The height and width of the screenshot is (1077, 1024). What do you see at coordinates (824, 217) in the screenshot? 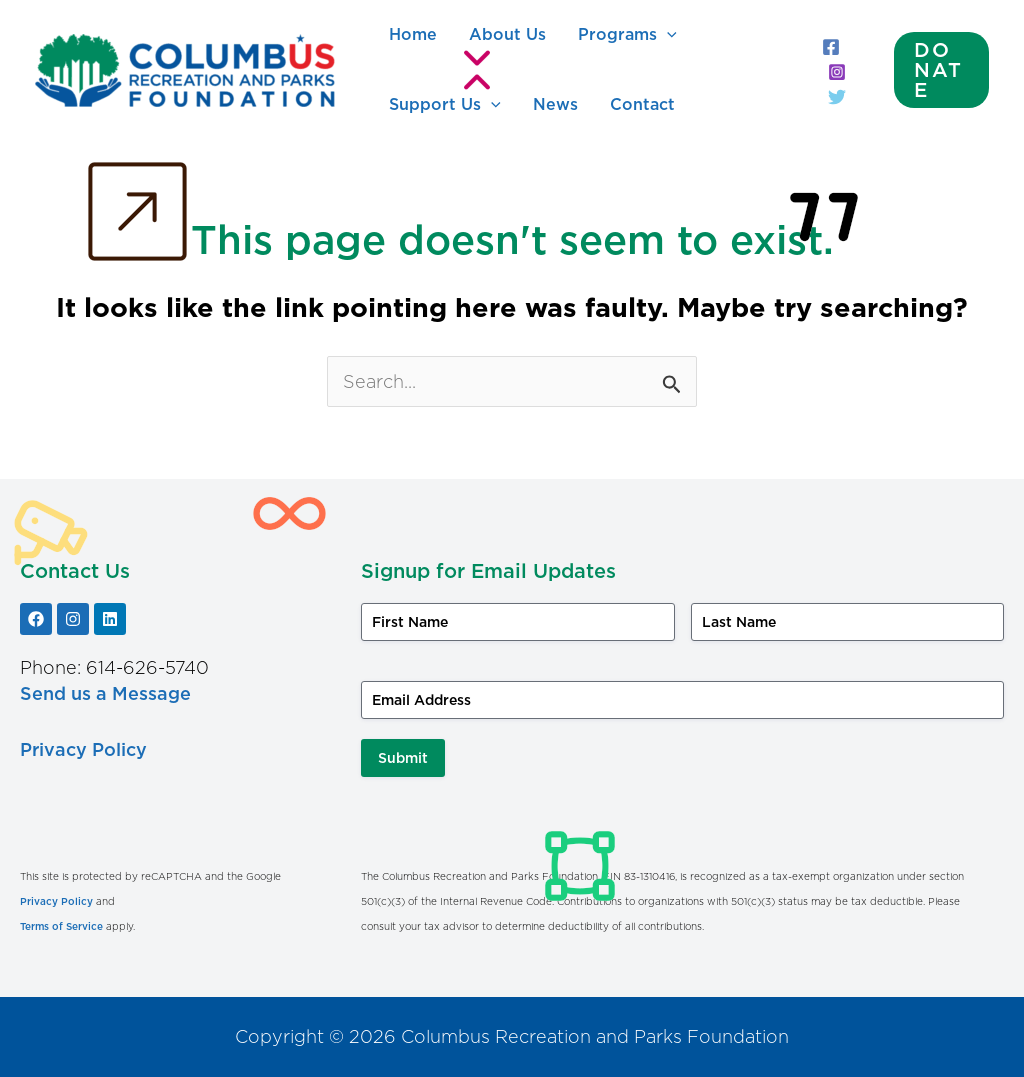
I see `displays the number 77 as a label or badge` at bounding box center [824, 217].